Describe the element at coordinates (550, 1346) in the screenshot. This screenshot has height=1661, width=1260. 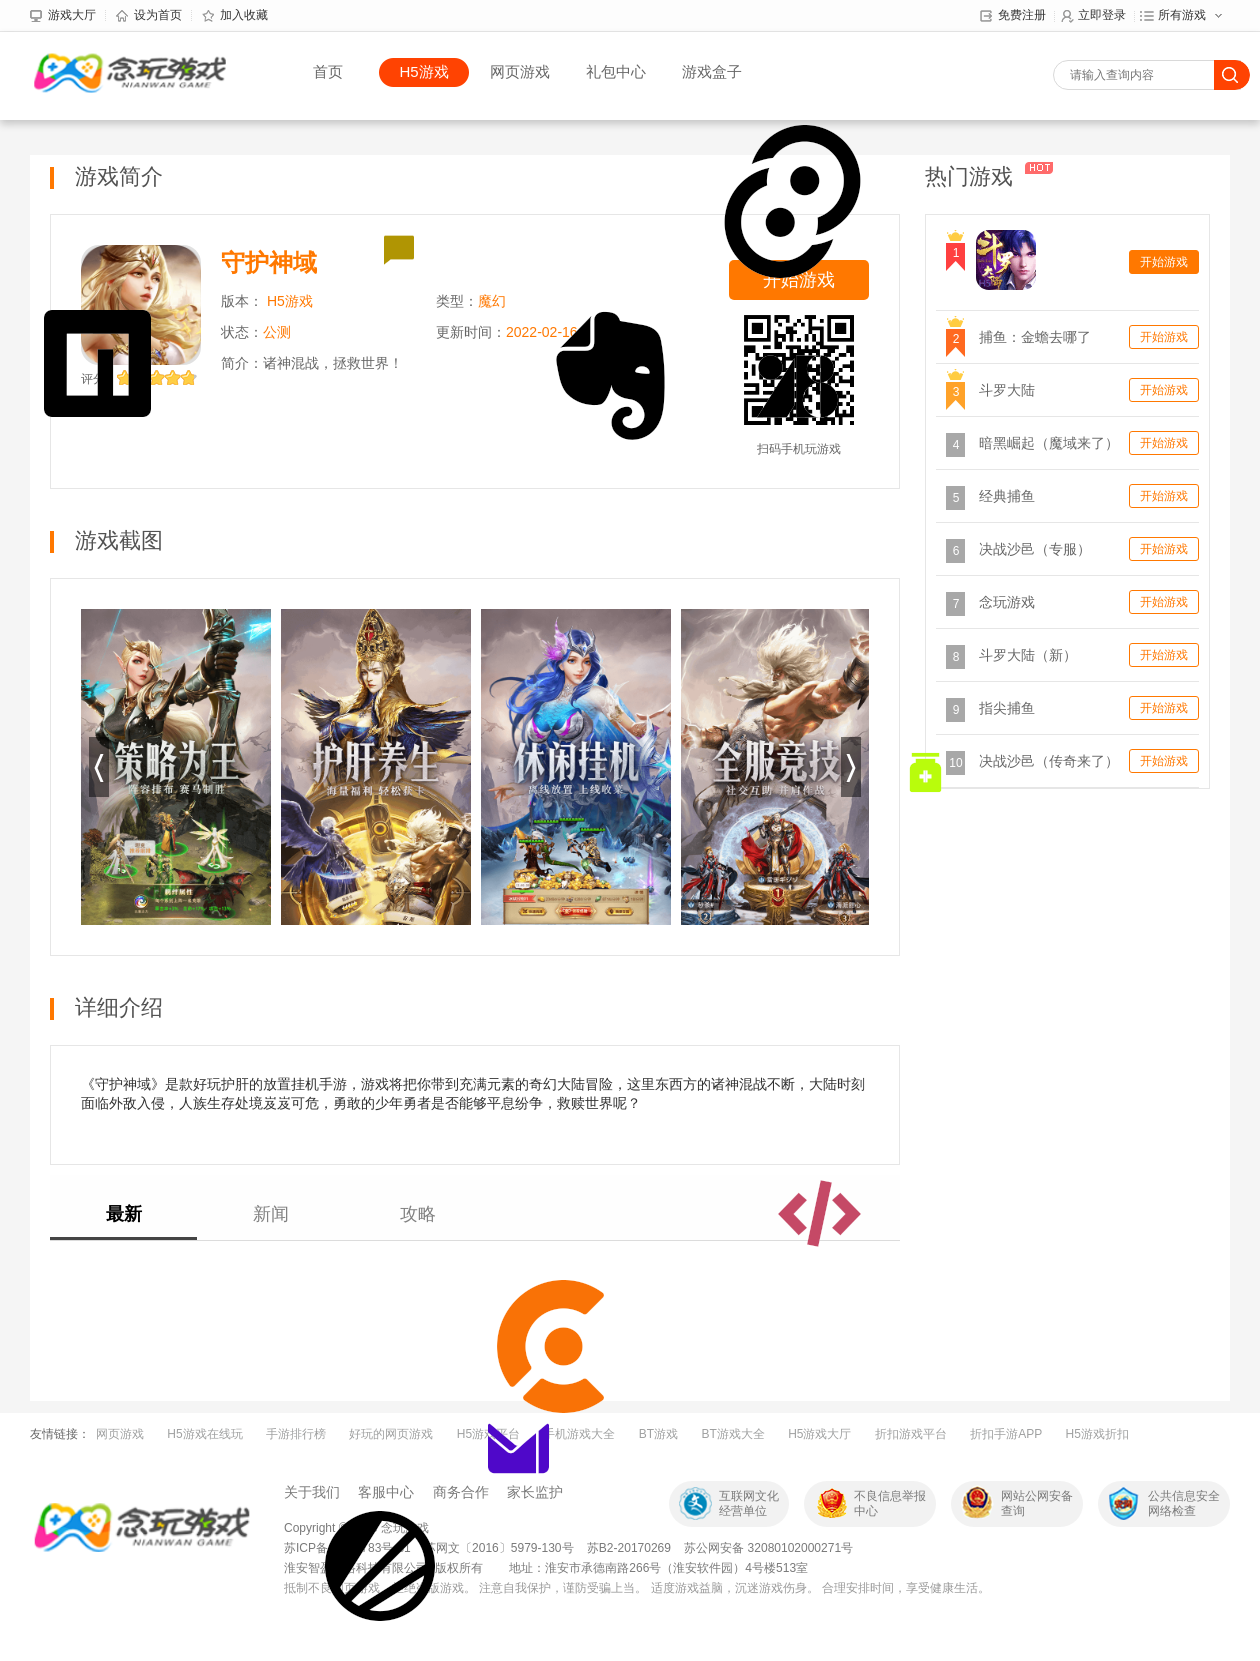
I see `clerk authentication service logo` at that location.